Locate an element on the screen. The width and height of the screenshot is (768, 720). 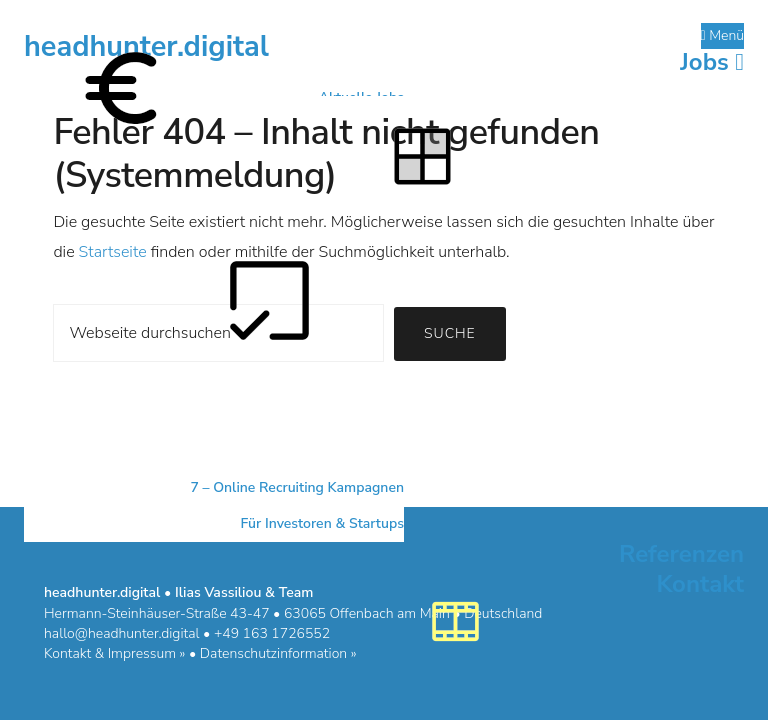
view video or film content is located at coordinates (455, 621).